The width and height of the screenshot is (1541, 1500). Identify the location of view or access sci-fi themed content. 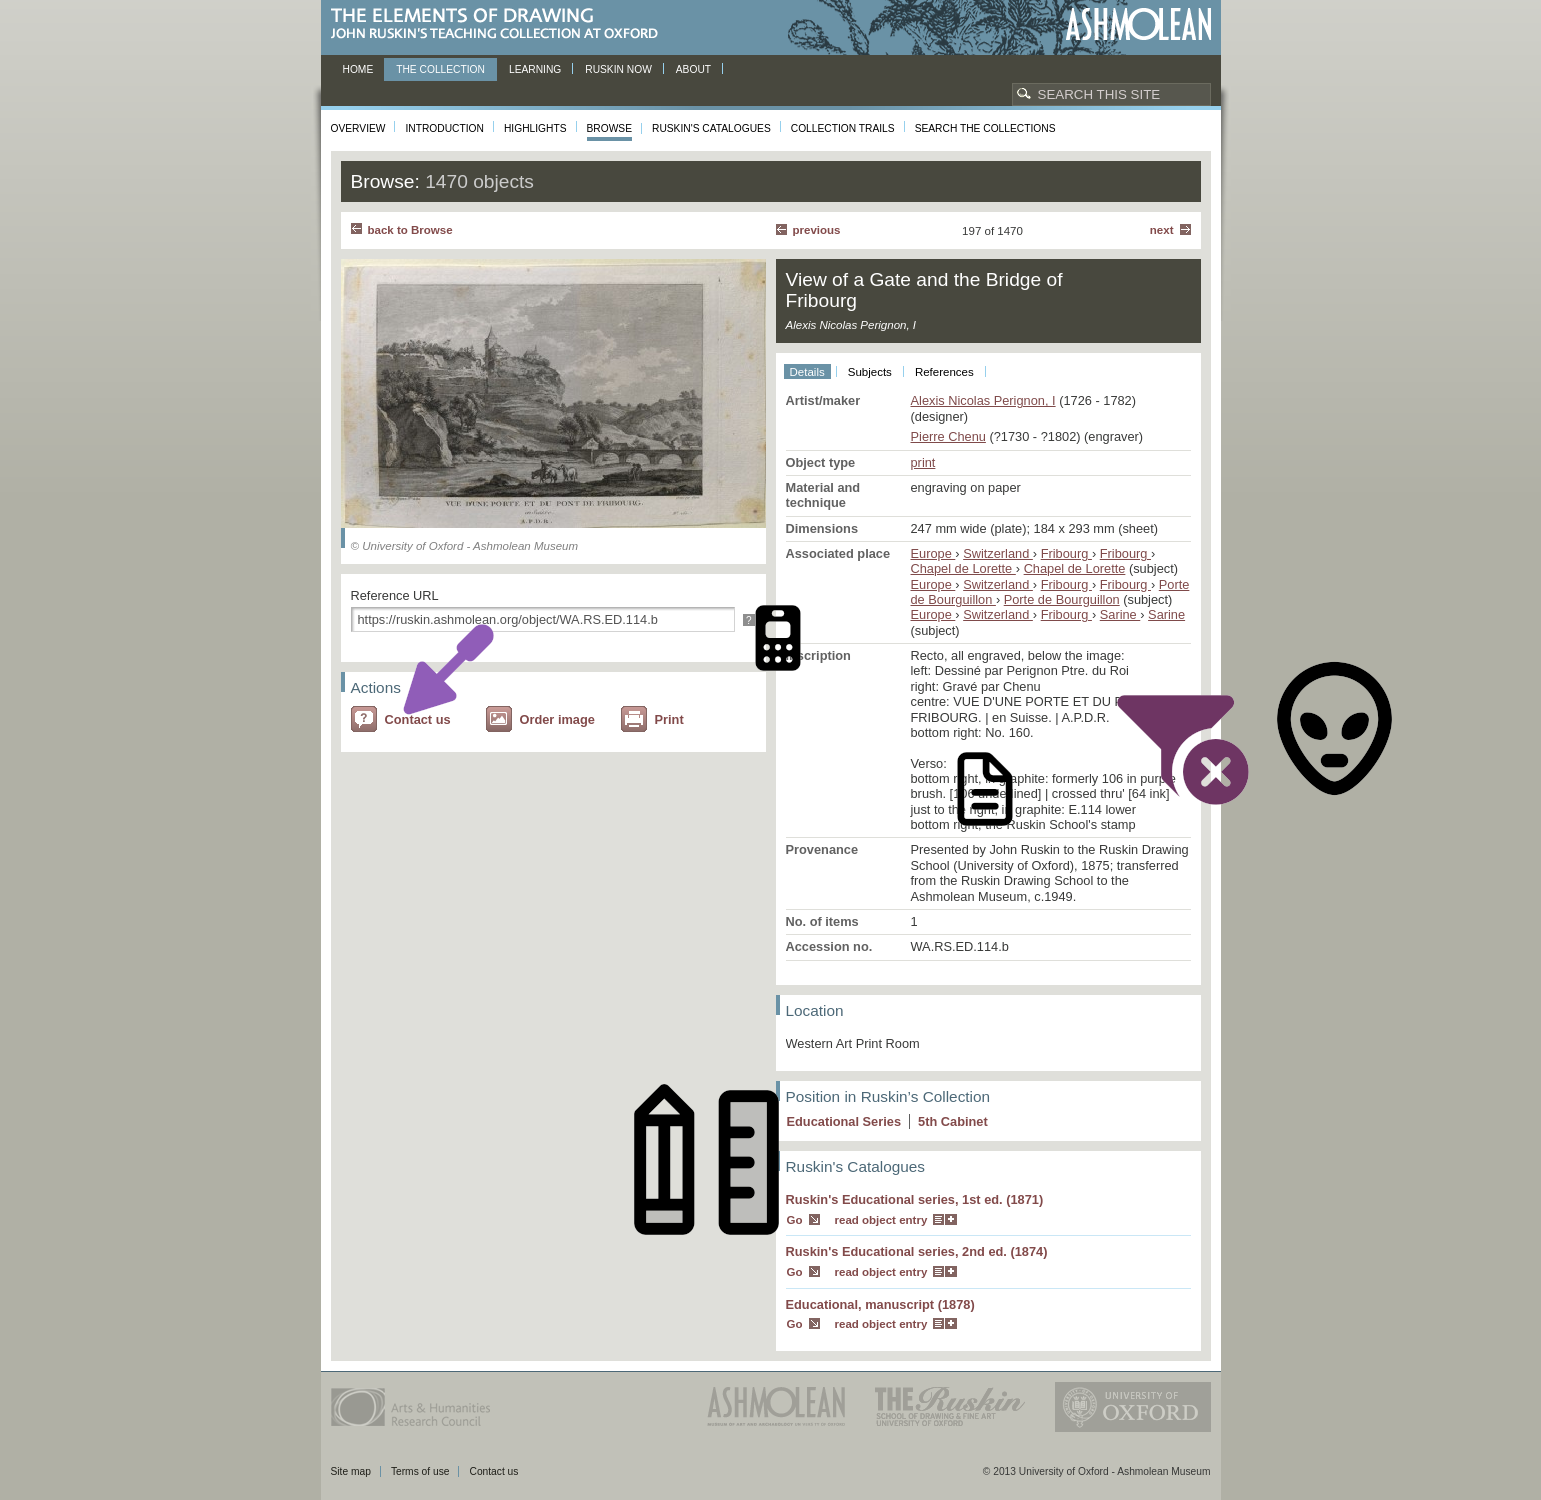
(1334, 728).